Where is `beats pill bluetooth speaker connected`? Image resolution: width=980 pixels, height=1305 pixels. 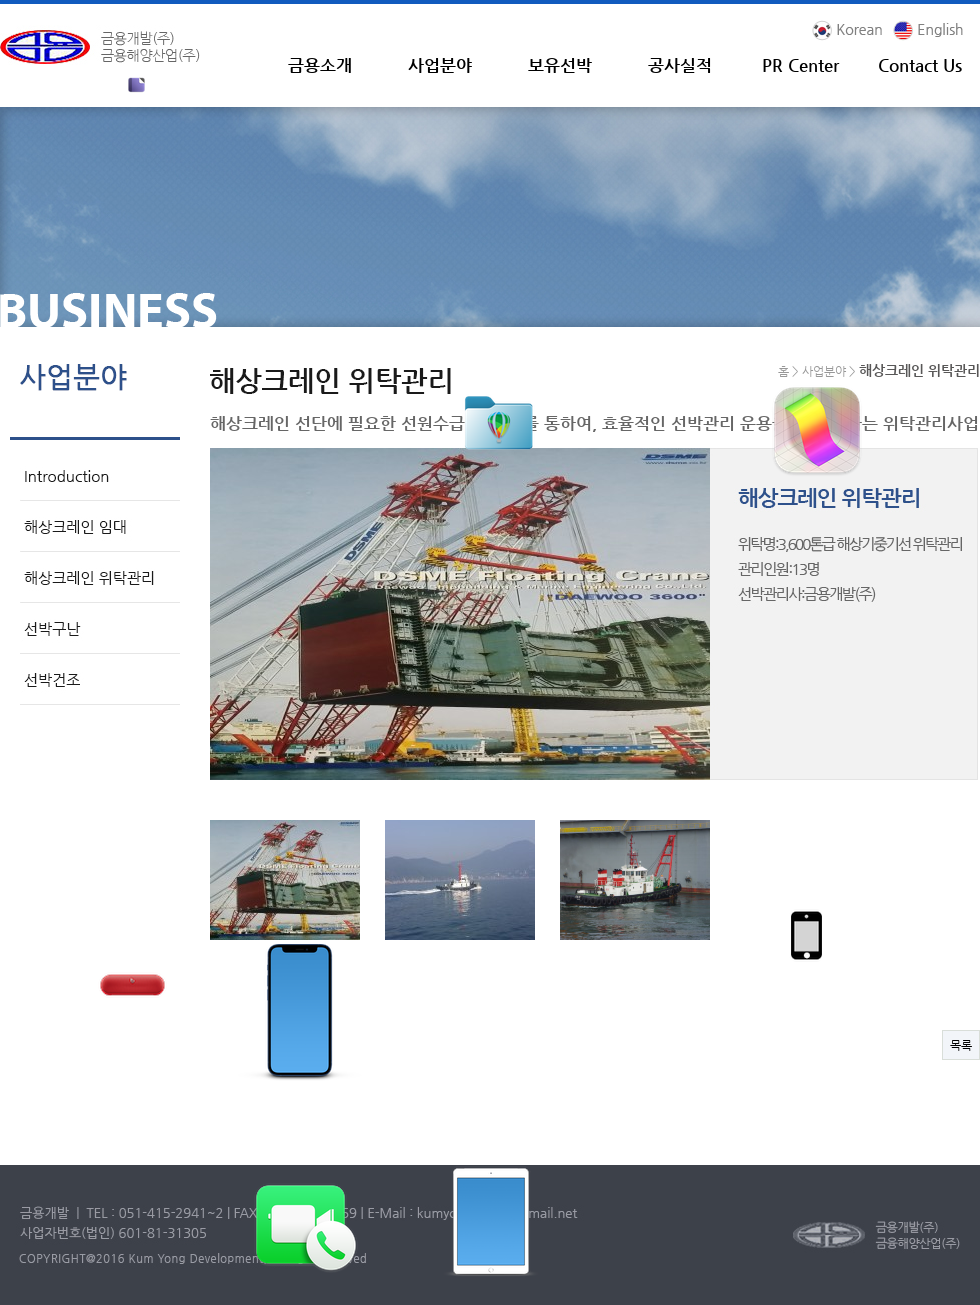 beats pill bluetooth speaker connected is located at coordinates (132, 985).